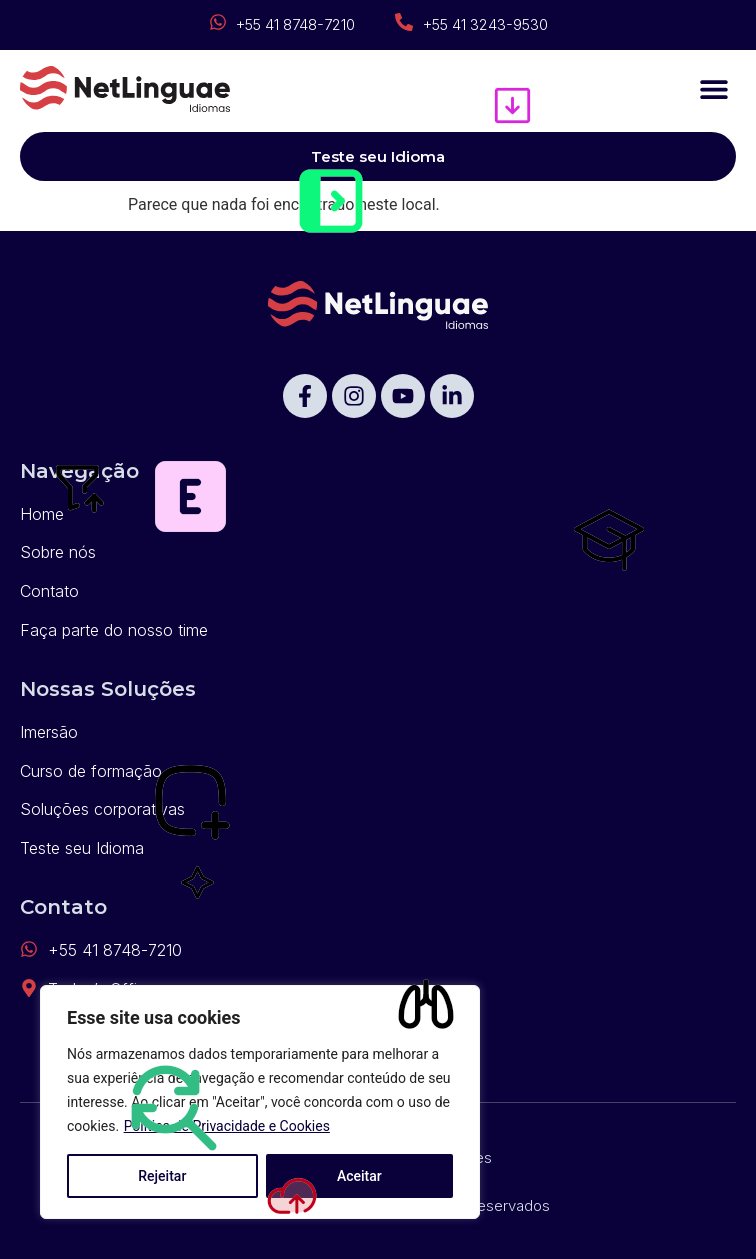 The width and height of the screenshot is (756, 1259). Describe the element at coordinates (292, 1196) in the screenshot. I see `upload file to cloud storage` at that location.